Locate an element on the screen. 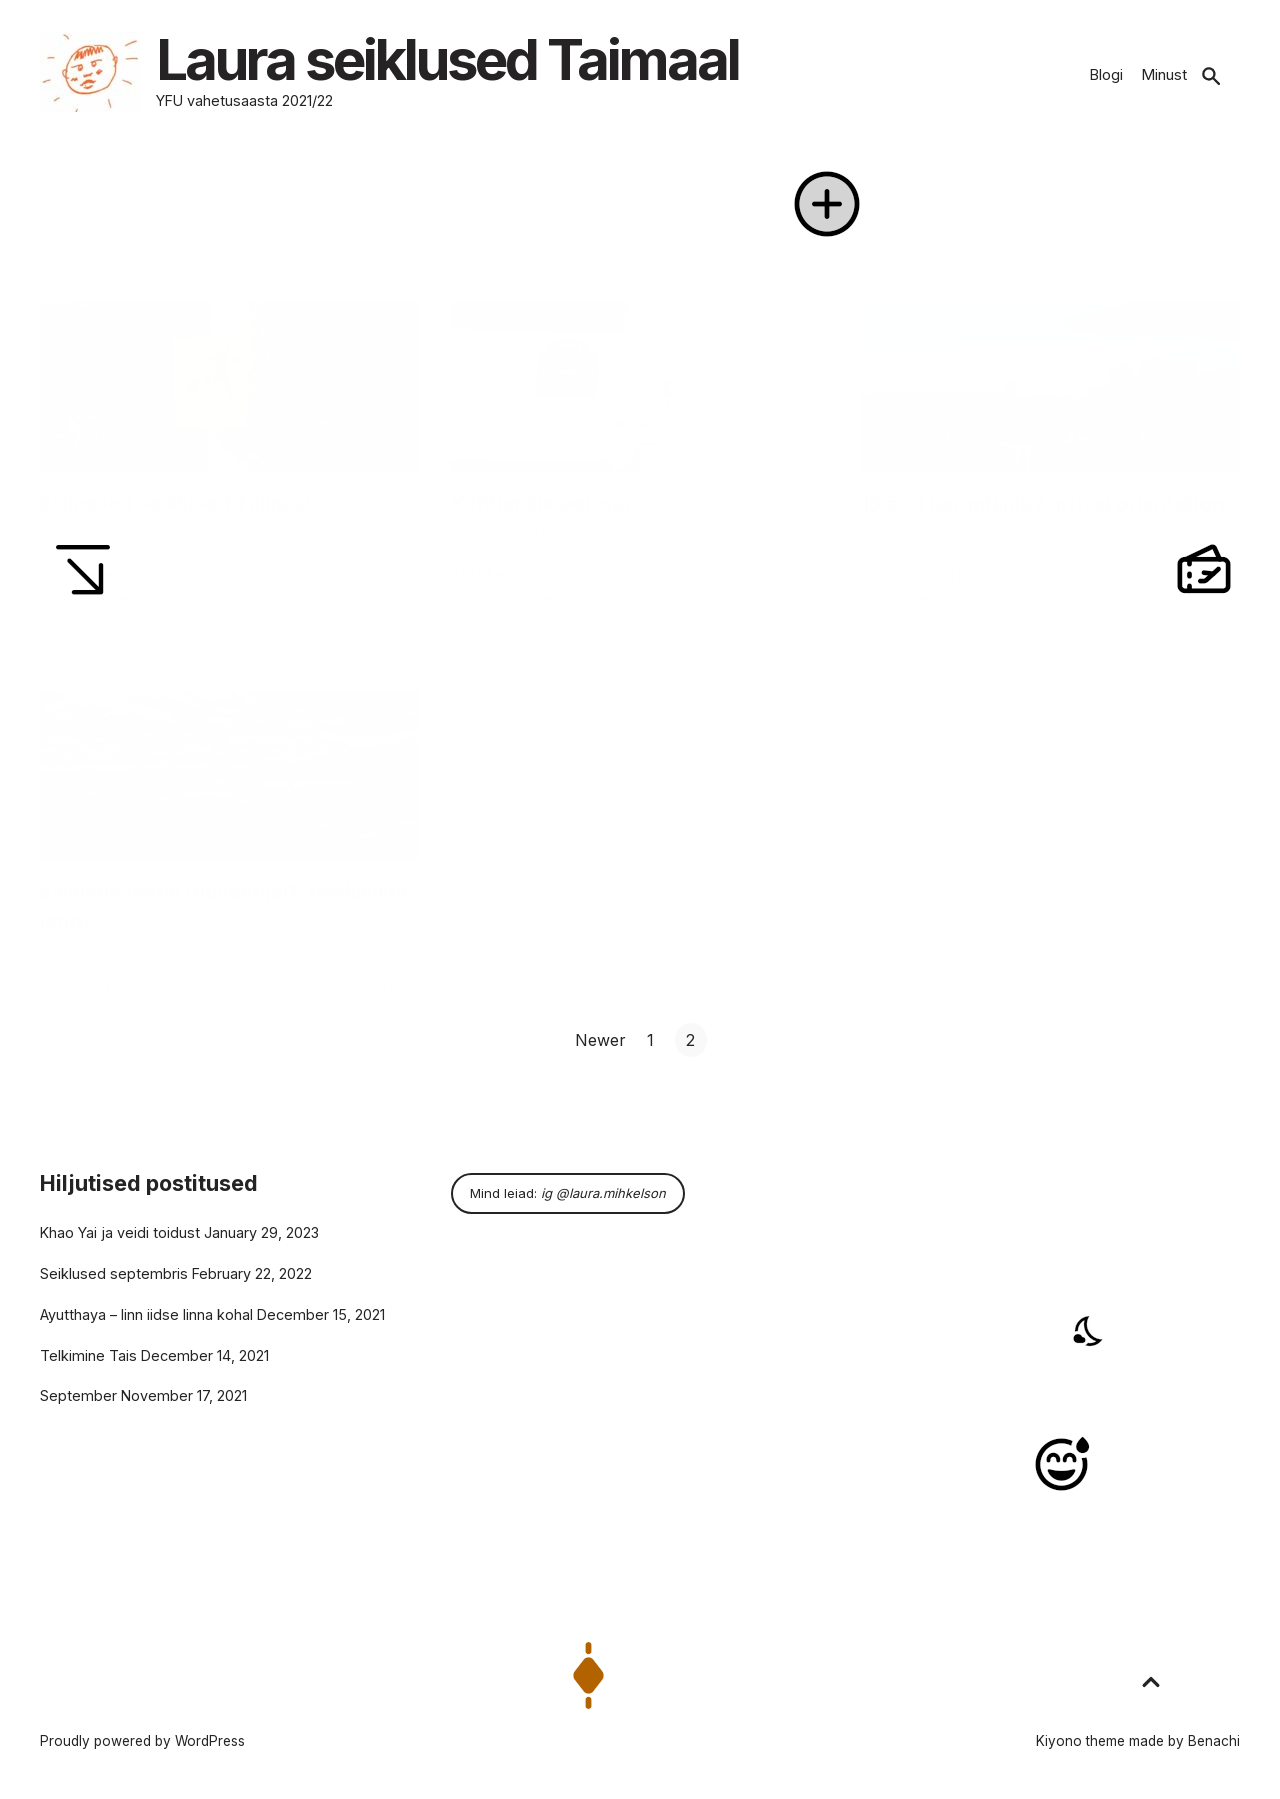 The width and height of the screenshot is (1280, 1799). react with a nervous or relieved expression is located at coordinates (1061, 1464).